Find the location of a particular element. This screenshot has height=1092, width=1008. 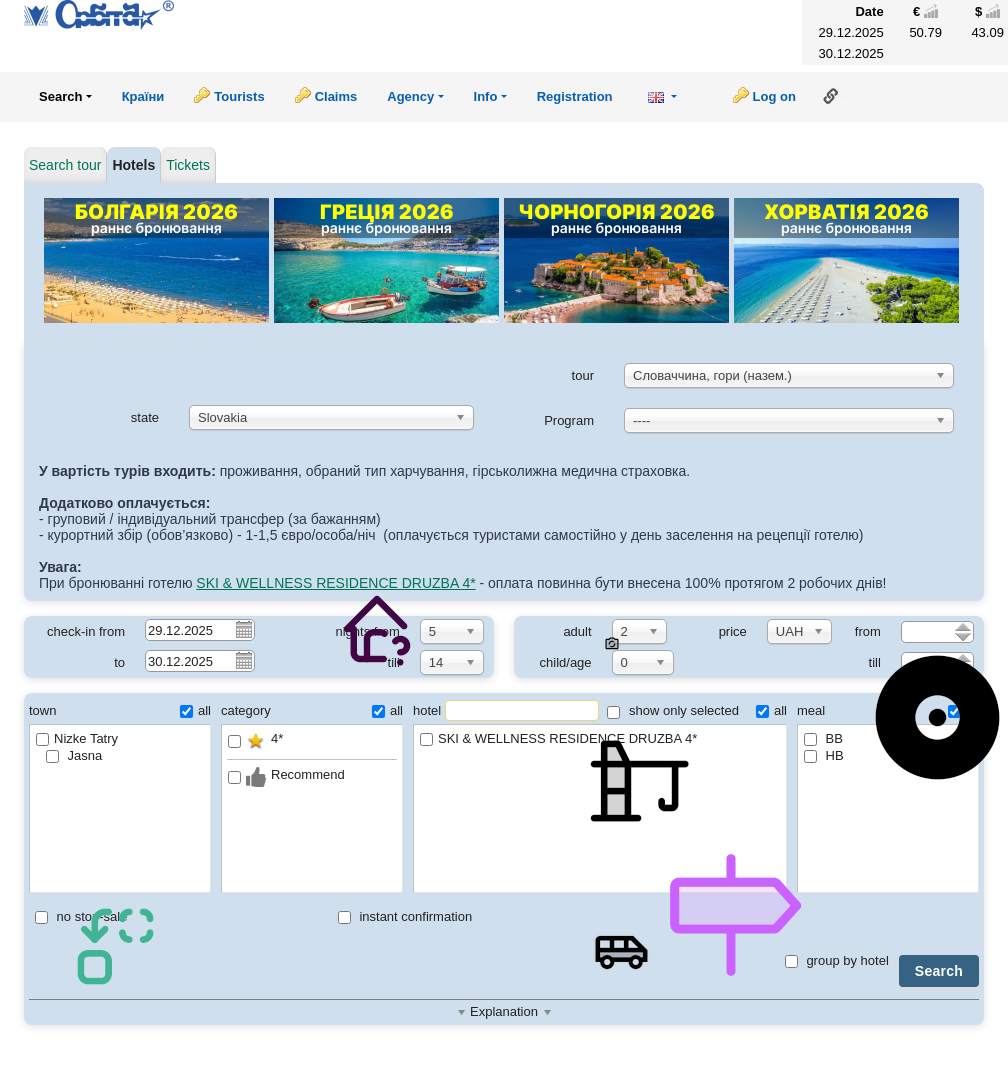

replace or swap an item is located at coordinates (115, 946).